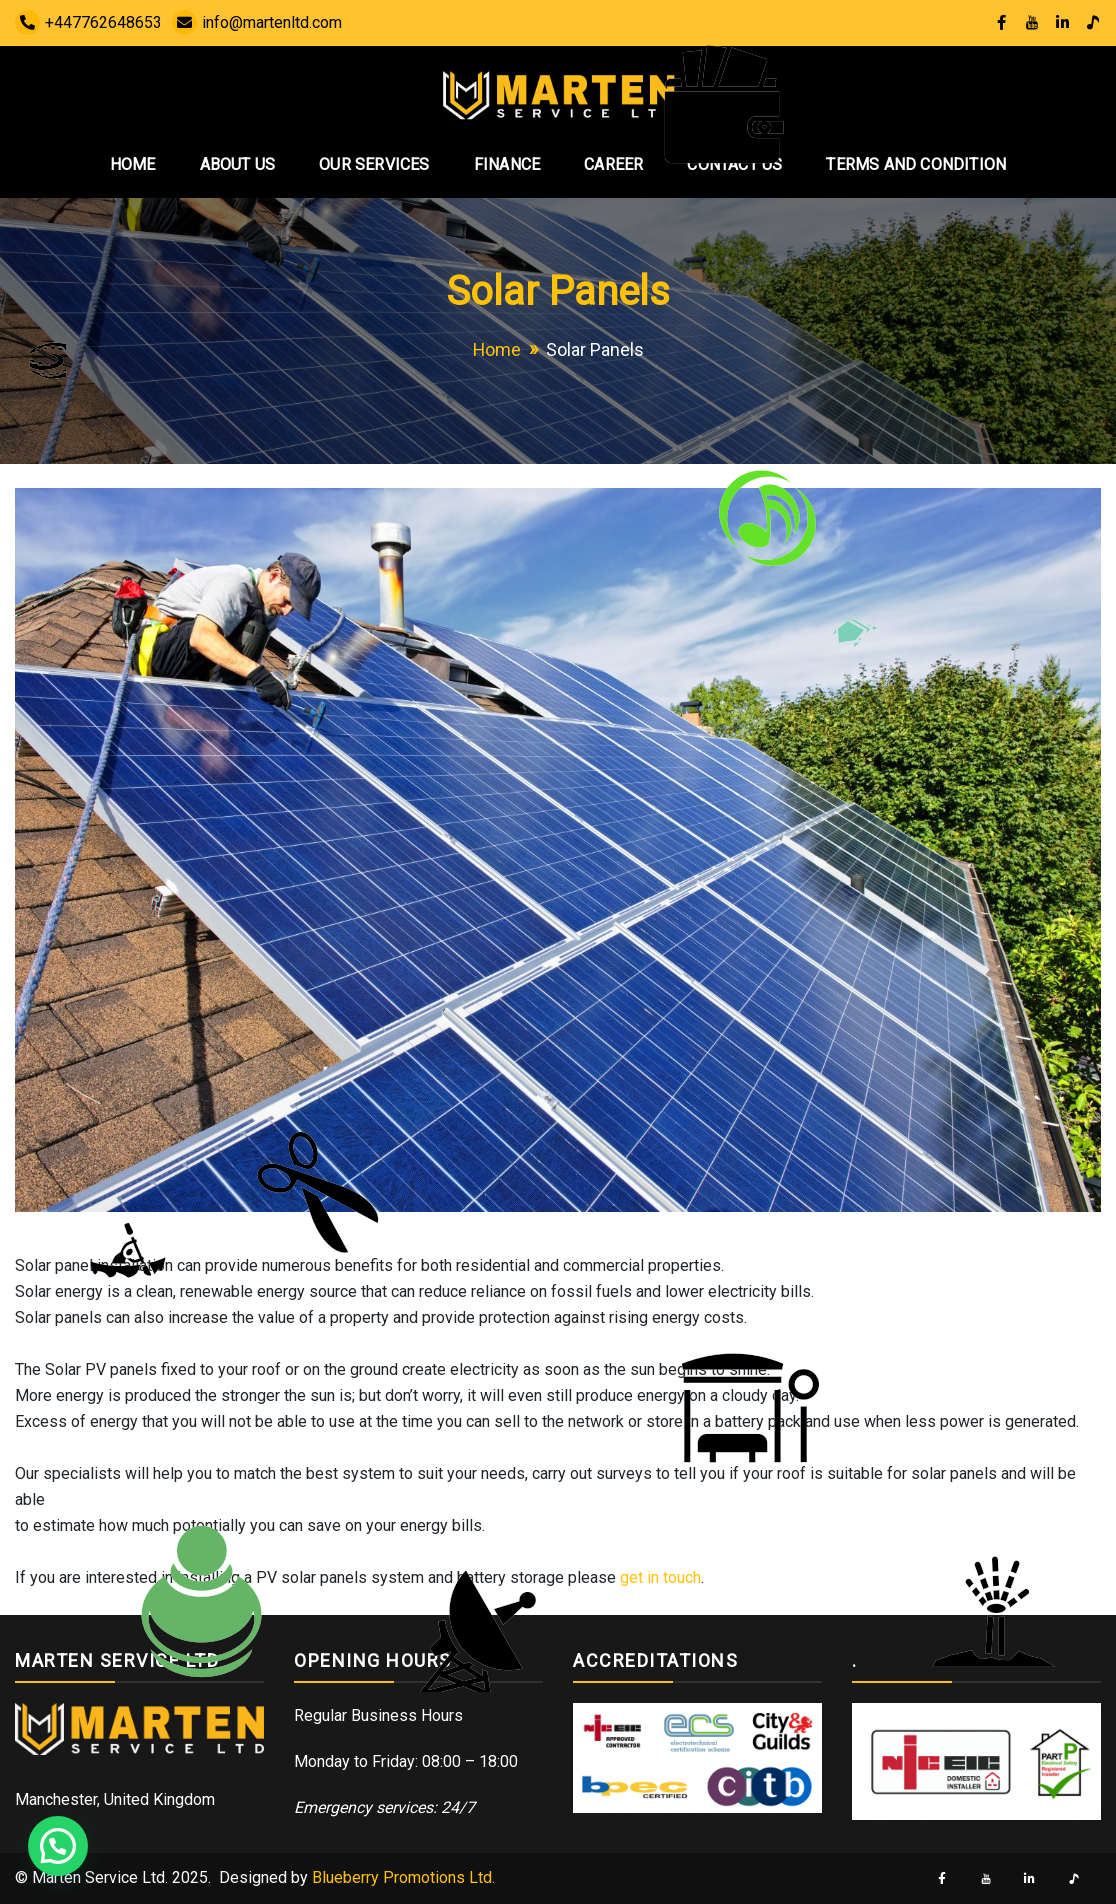 This screenshot has width=1116, height=1904. Describe the element at coordinates (855, 631) in the screenshot. I see `access origami or paper craft tutorials` at that location.